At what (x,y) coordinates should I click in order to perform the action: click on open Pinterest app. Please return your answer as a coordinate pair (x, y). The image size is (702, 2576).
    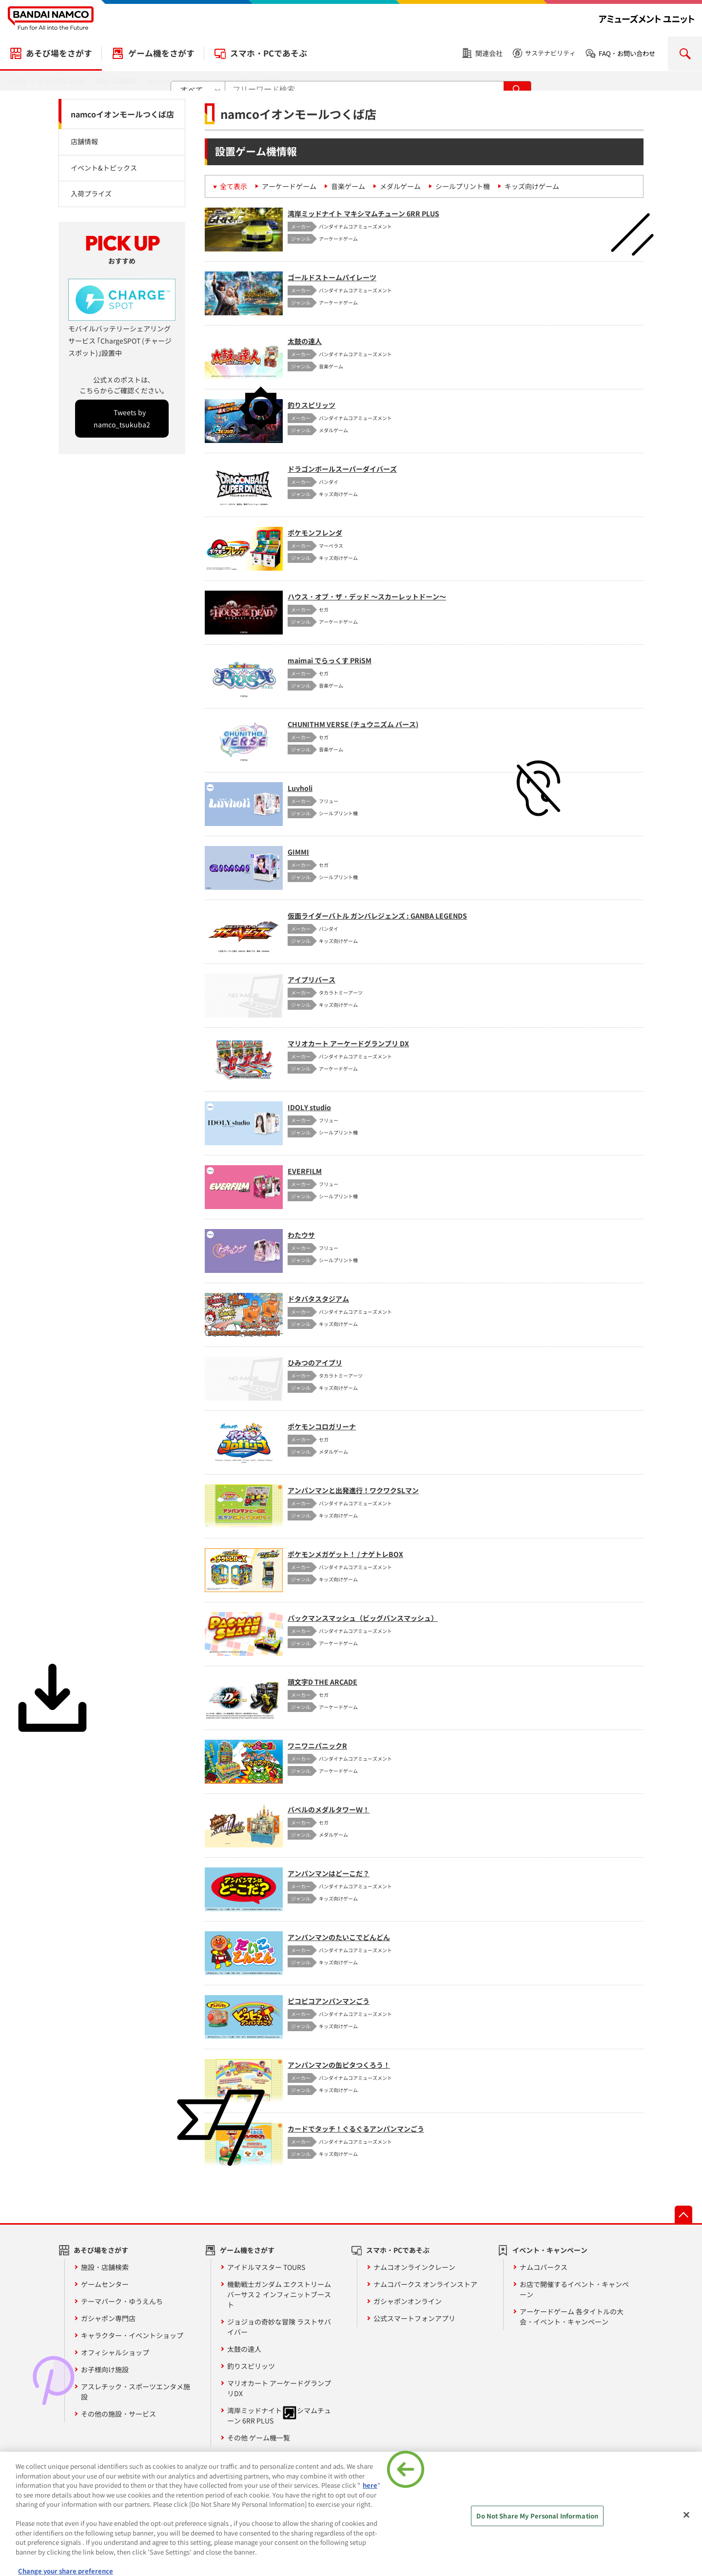
    Looking at the image, I should click on (52, 2381).